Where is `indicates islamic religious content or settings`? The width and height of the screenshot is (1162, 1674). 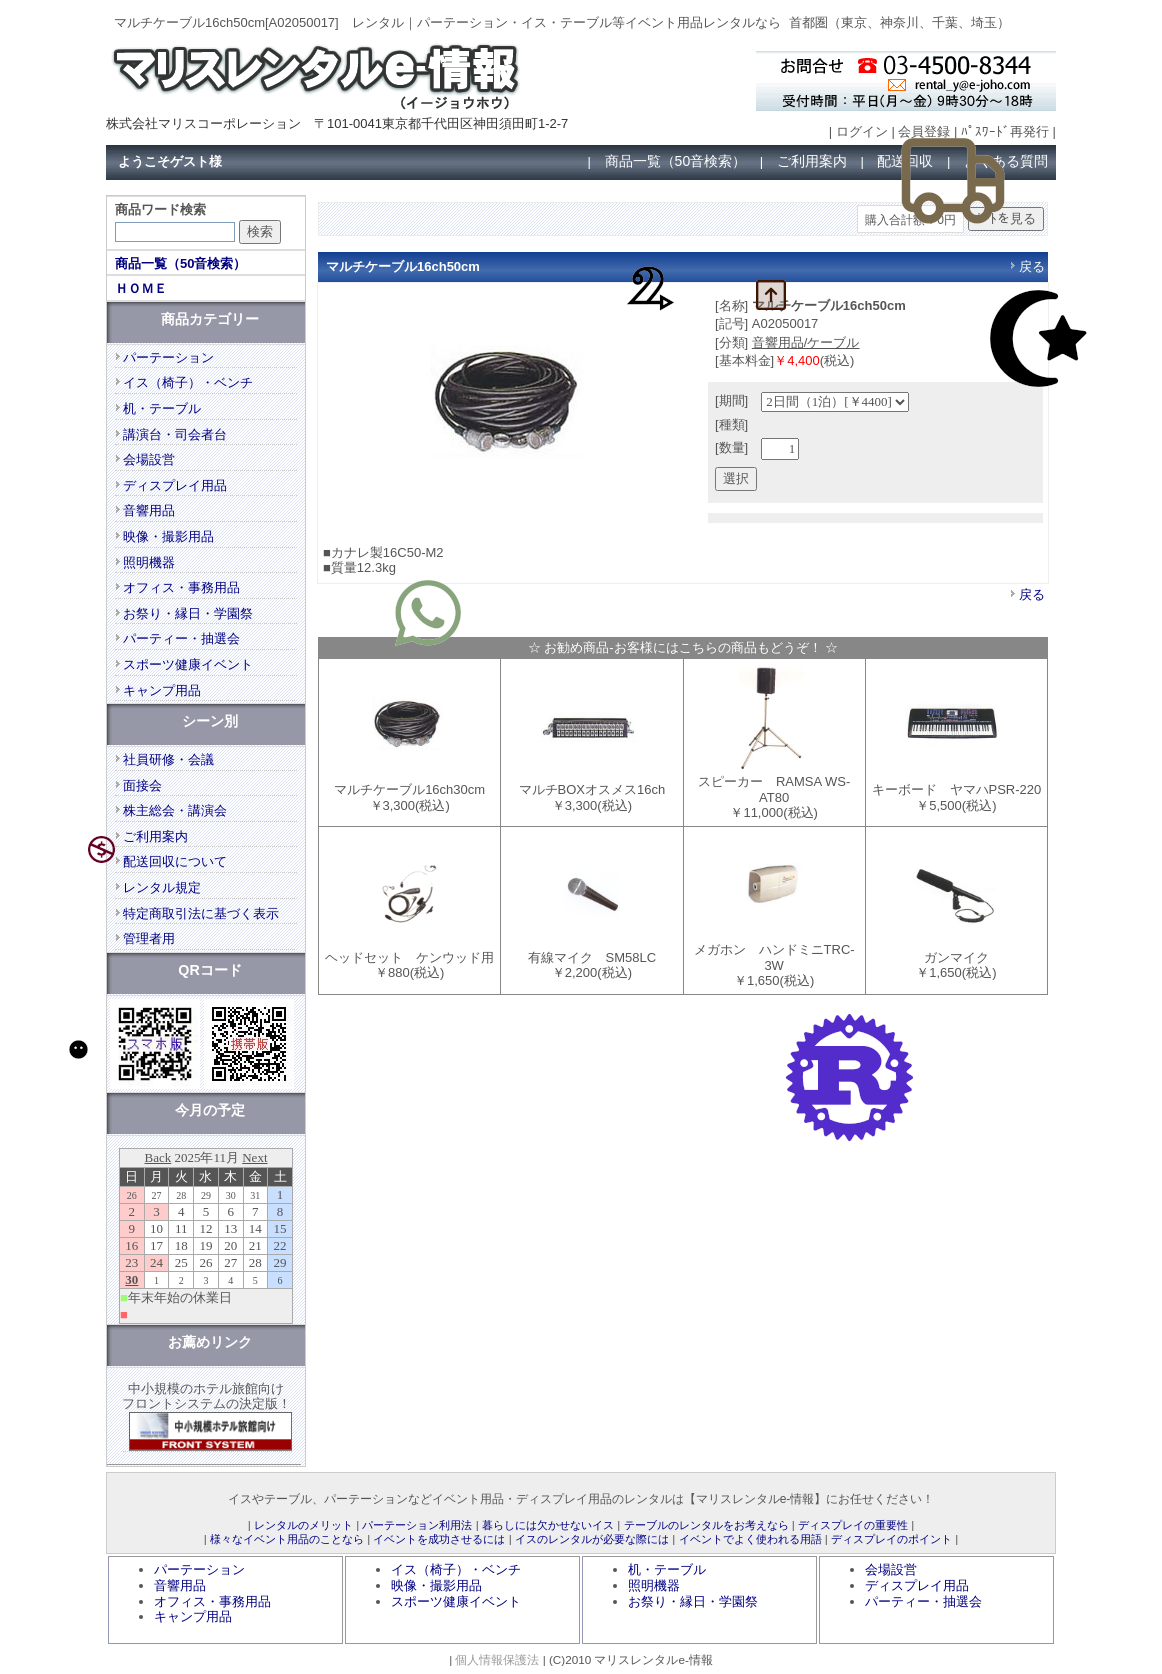
indicates islamic religious content or settings is located at coordinates (1038, 338).